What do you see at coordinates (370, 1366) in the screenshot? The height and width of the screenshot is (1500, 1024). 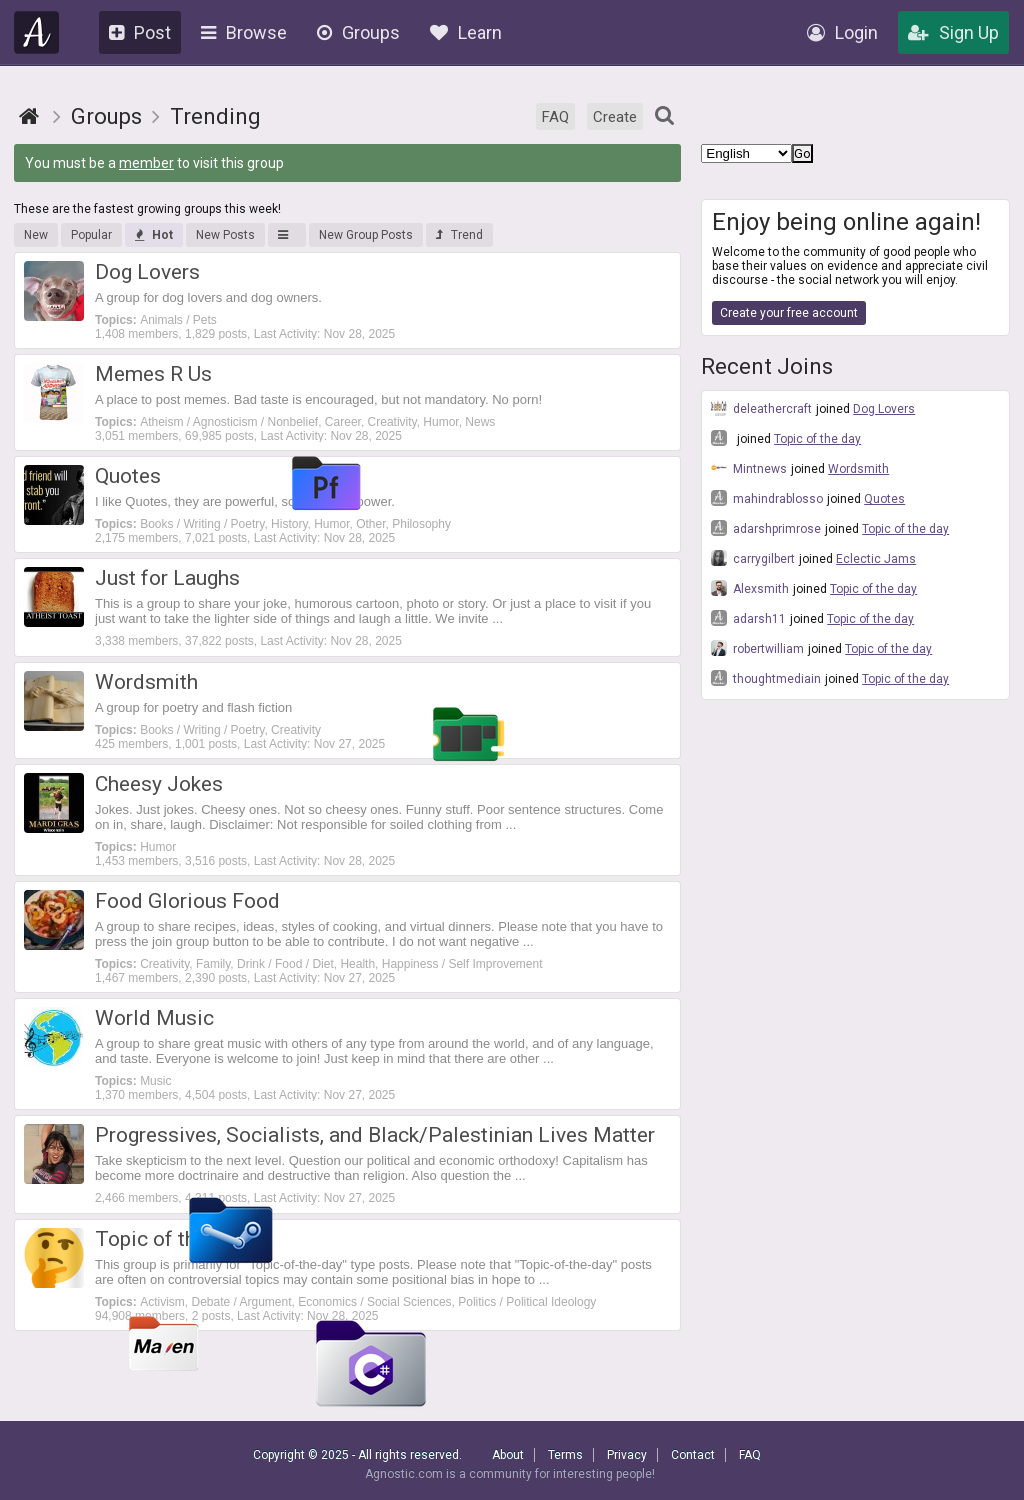 I see `folder containing C# project files` at bounding box center [370, 1366].